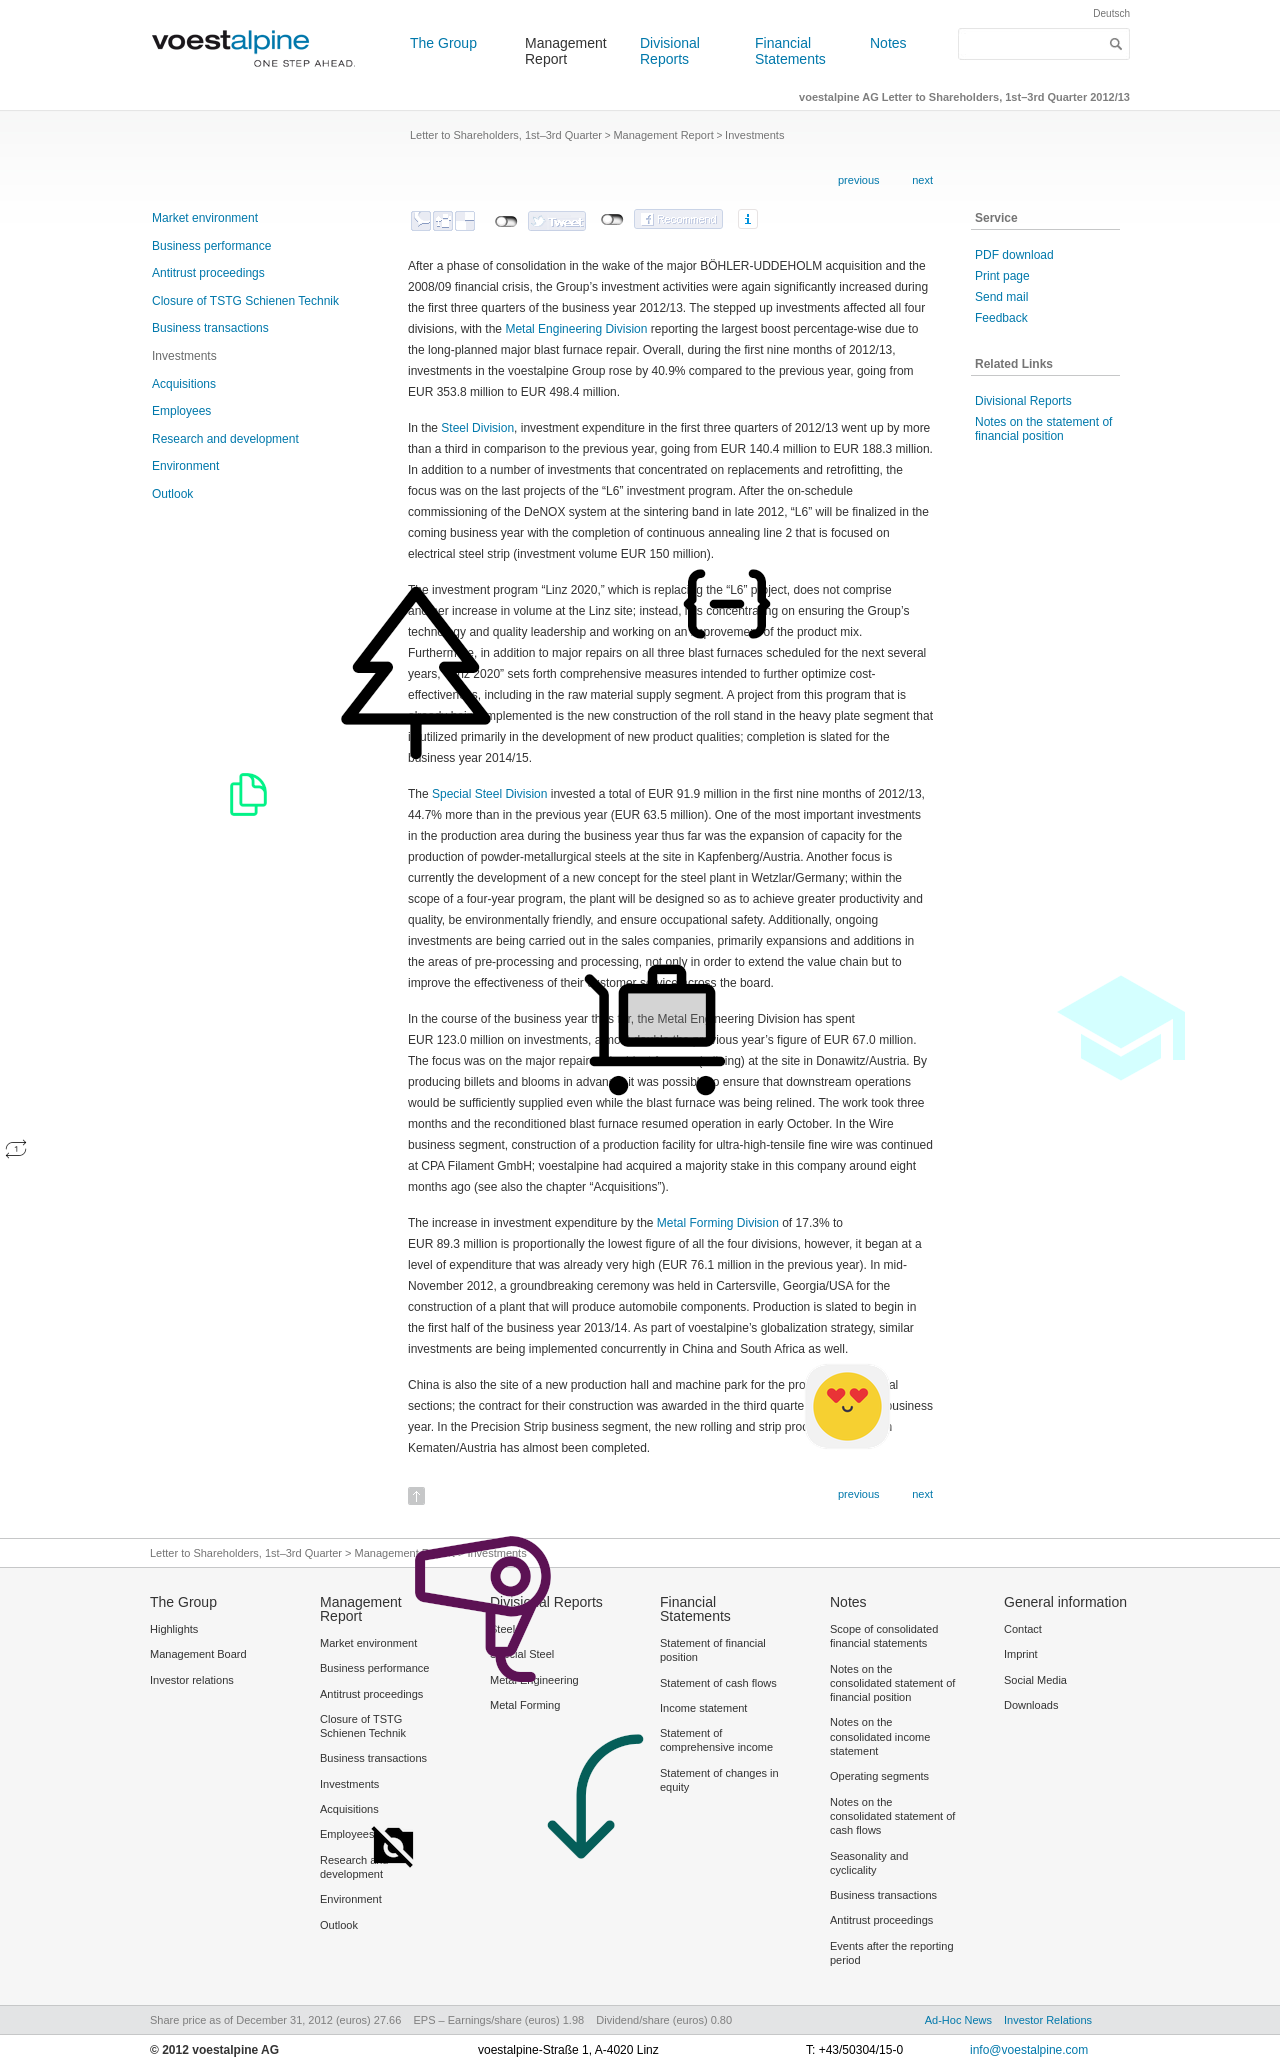 The height and width of the screenshot is (2065, 1280). I want to click on indicates parks or nature areas on a map, so click(416, 673).